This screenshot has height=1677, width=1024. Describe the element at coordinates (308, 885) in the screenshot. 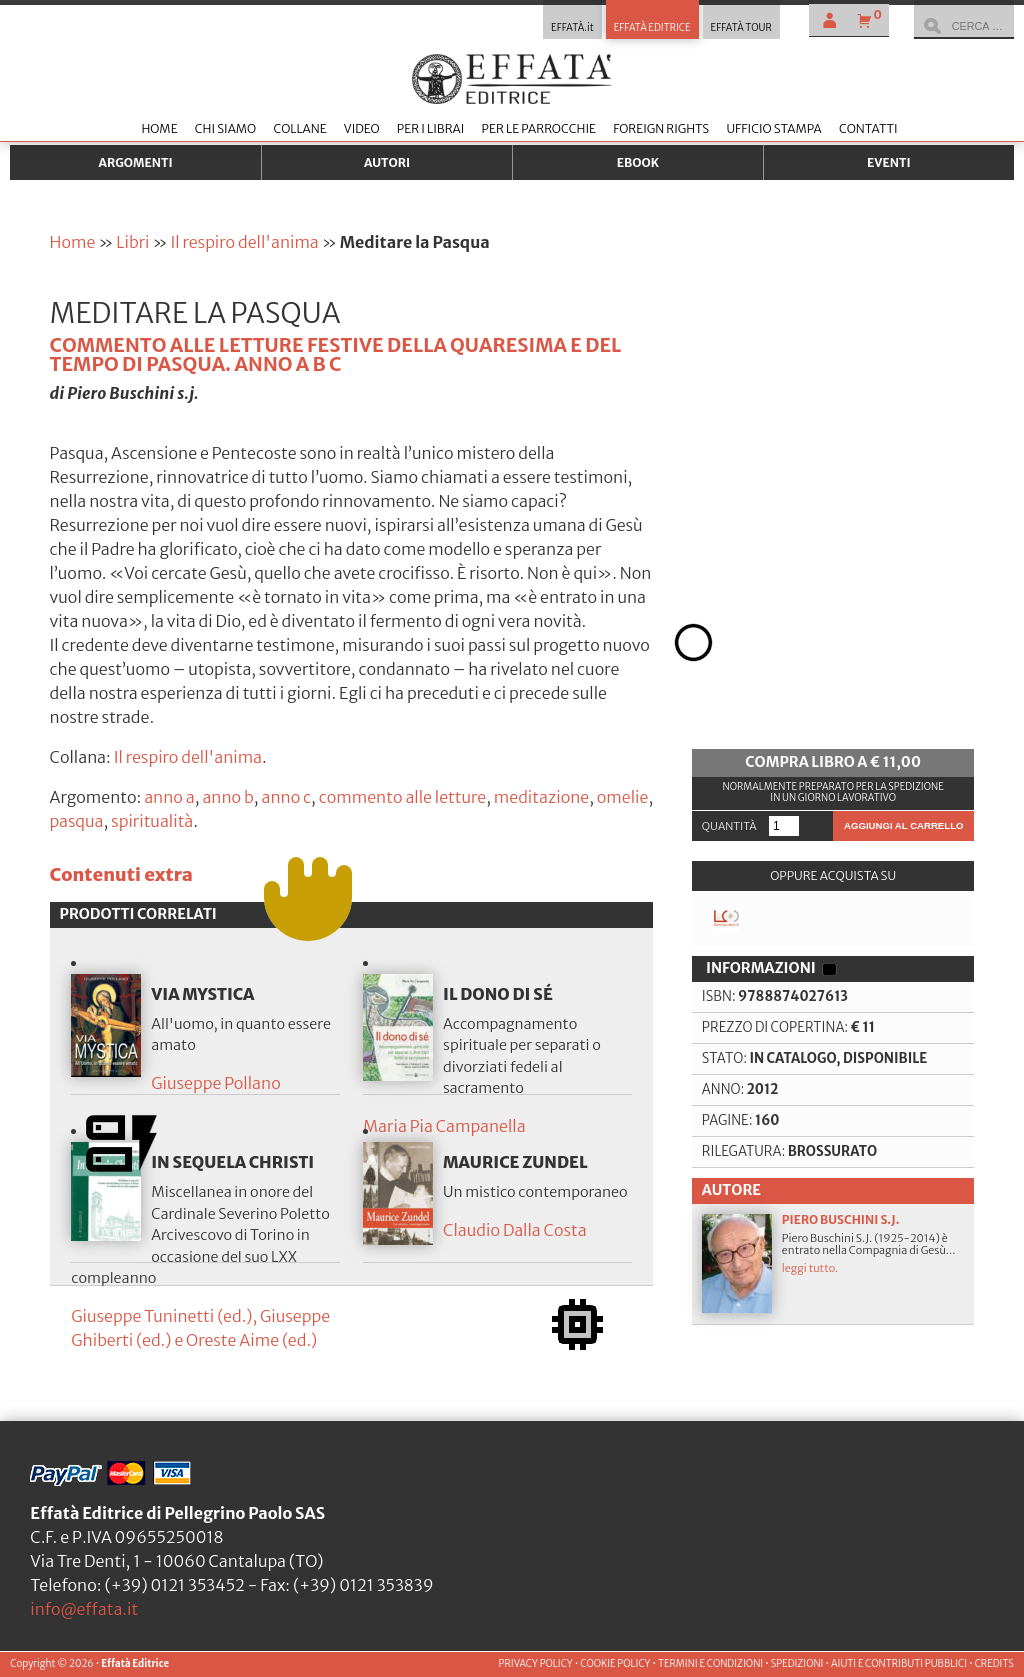

I see `drag to reorder items` at that location.